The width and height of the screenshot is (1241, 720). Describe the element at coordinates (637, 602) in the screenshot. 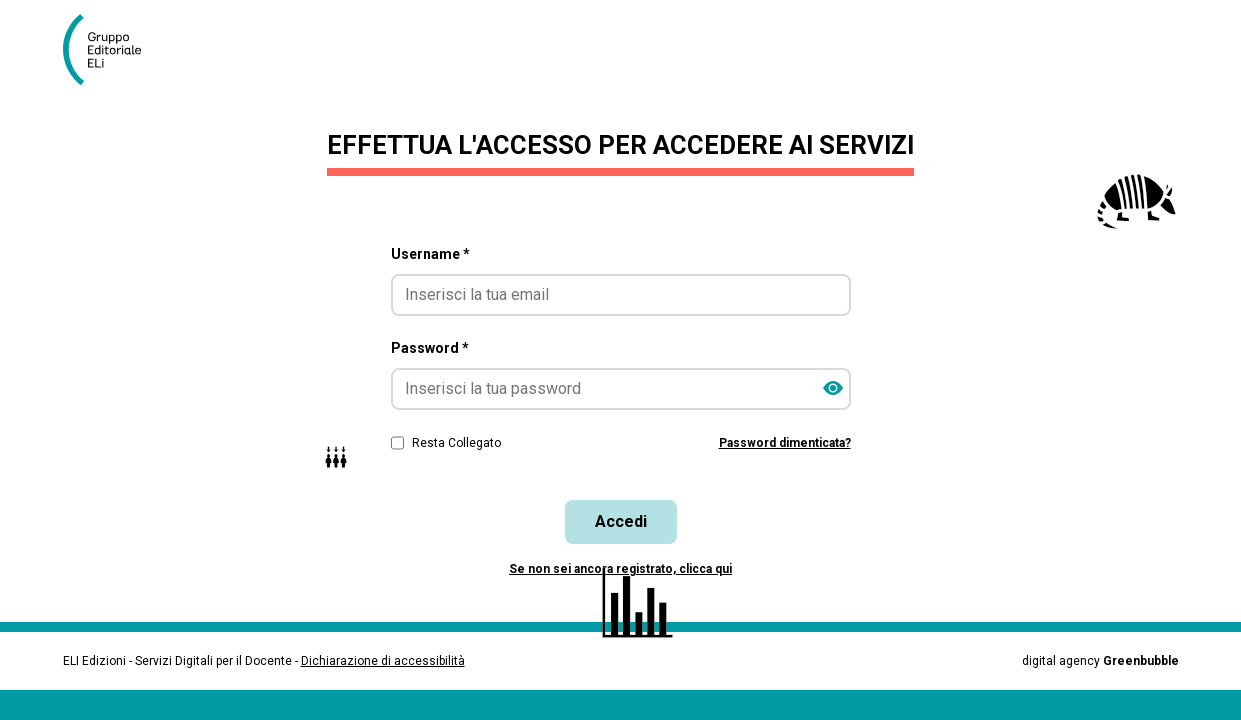

I see `view statistical data or analytics` at that location.